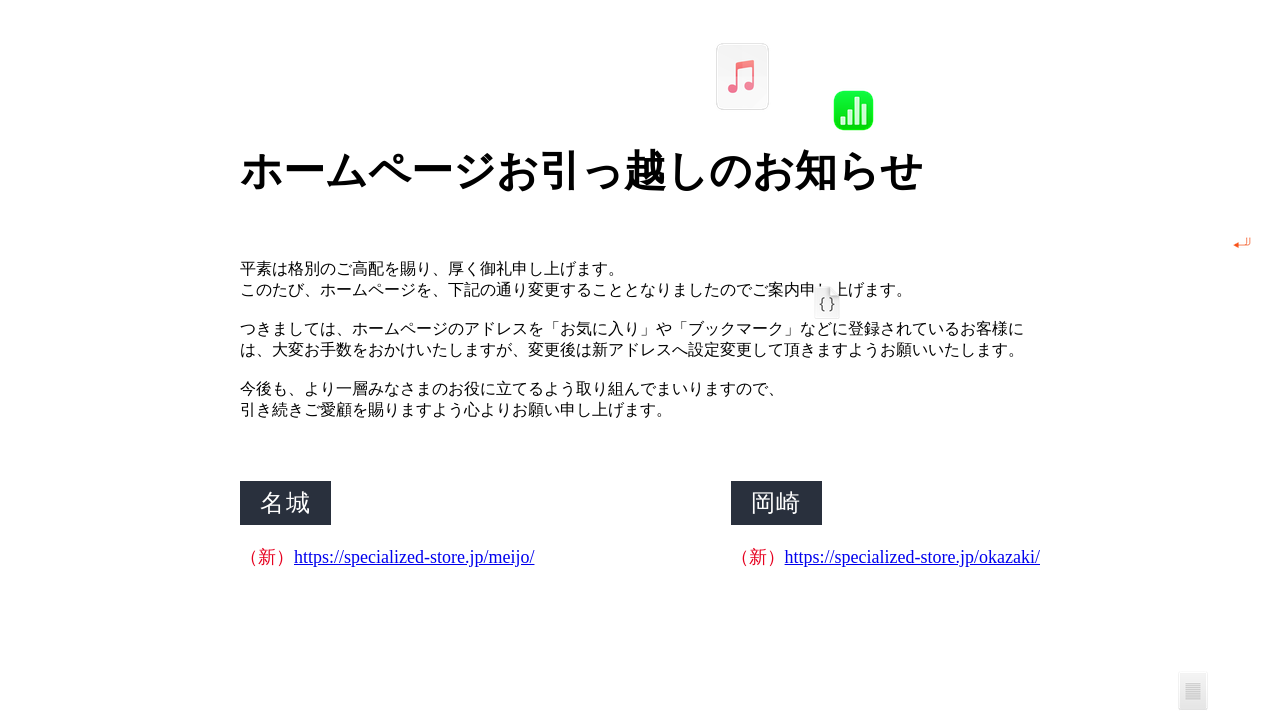 This screenshot has height=720, width=1280. I want to click on open a text template file, so click(1193, 691).